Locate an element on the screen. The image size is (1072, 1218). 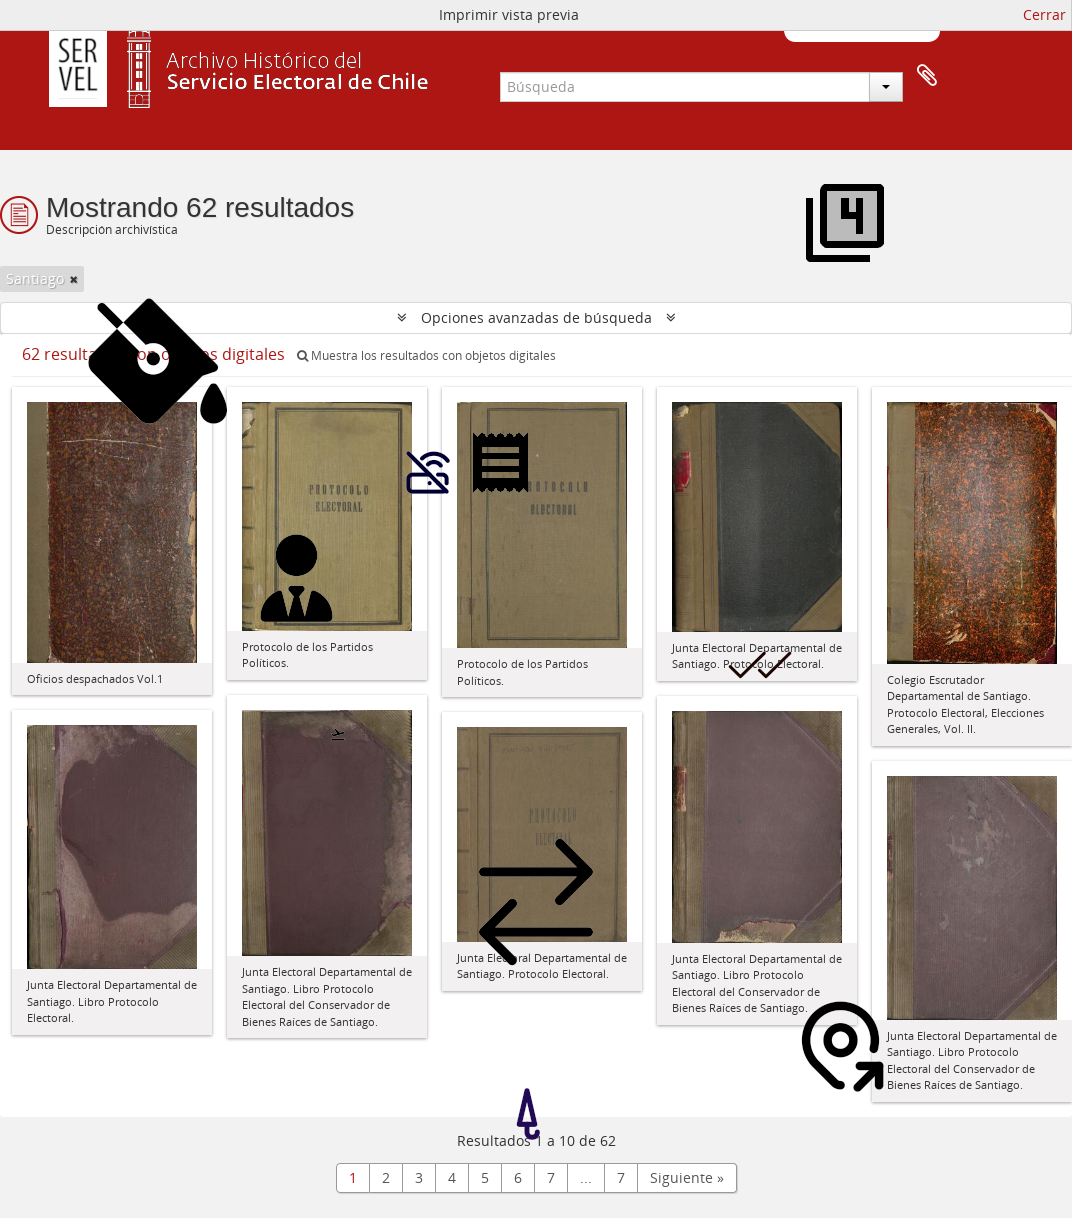
switch between two views or modes is located at coordinates (536, 902).